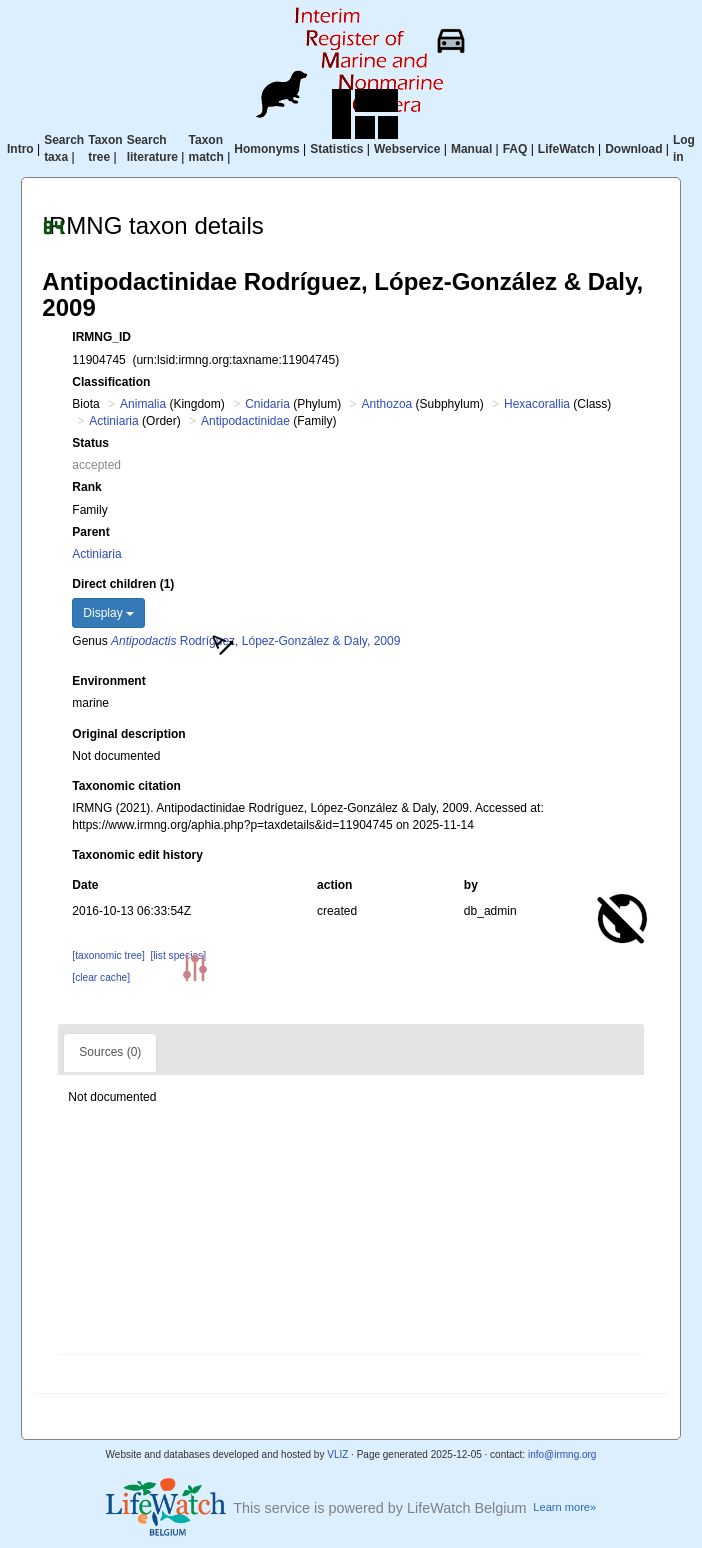 Image resolution: width=702 pixels, height=1548 pixels. I want to click on switch to quilt or mosaic view layout, so click(363, 116).